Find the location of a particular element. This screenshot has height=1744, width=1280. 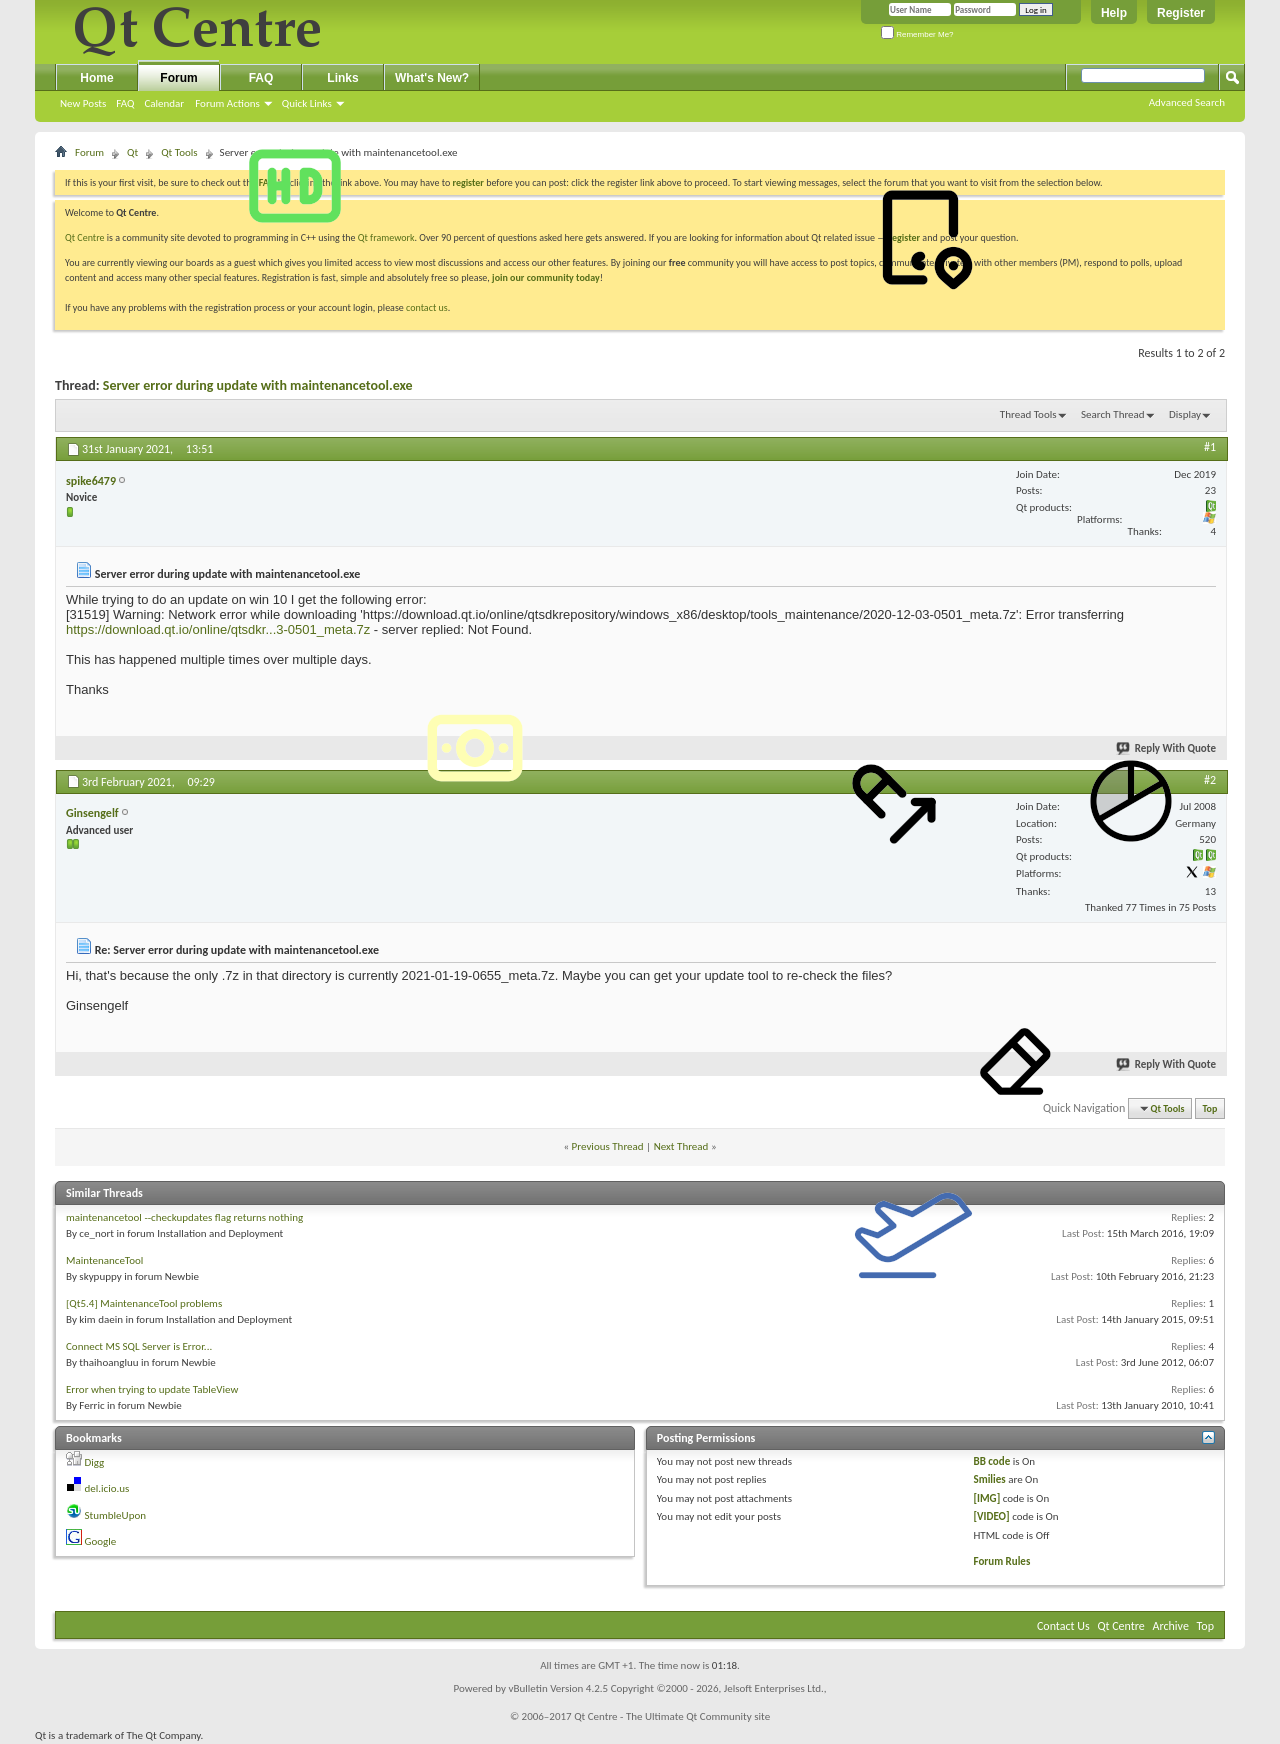

change text orientation or direction is located at coordinates (894, 802).